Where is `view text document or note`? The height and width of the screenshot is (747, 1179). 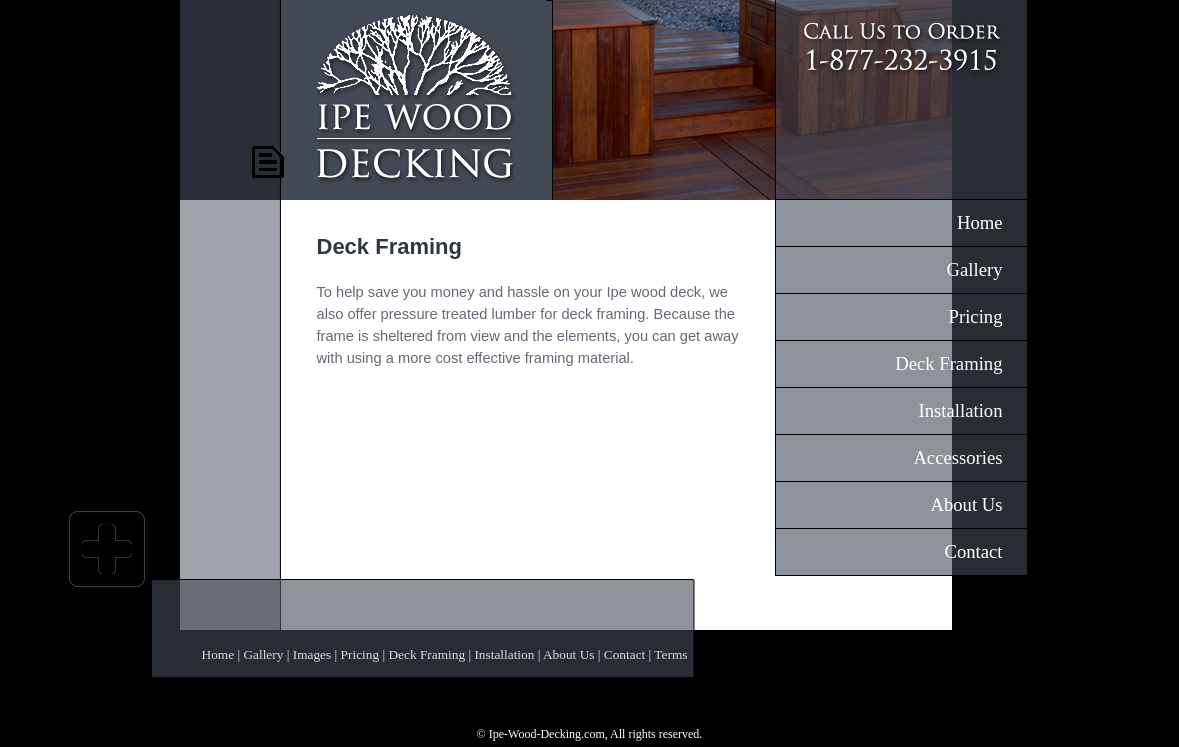 view text document or note is located at coordinates (268, 162).